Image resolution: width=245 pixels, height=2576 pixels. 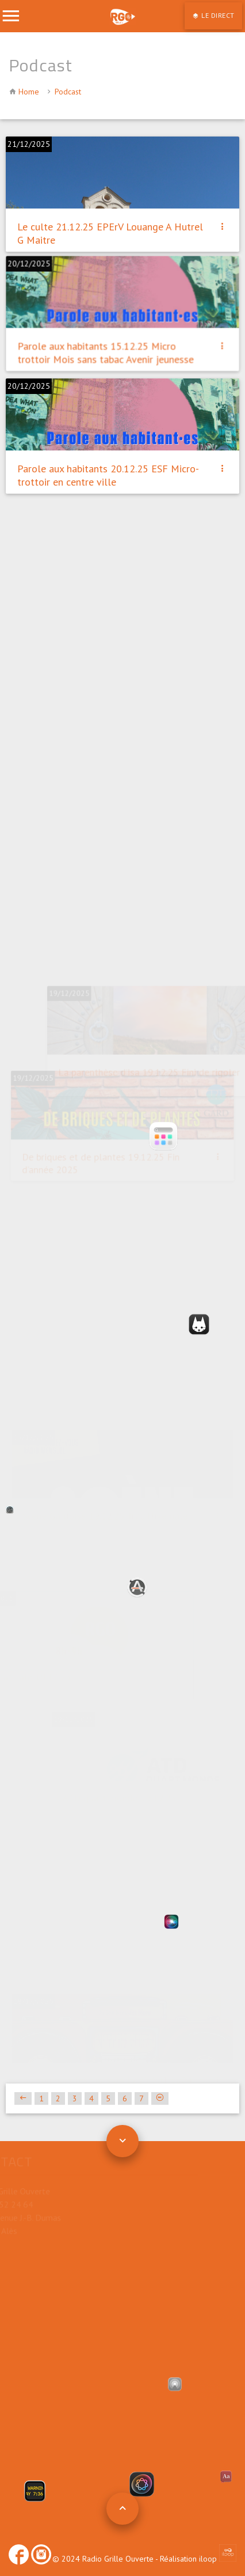 I want to click on open the software updater application, so click(x=137, y=1587).